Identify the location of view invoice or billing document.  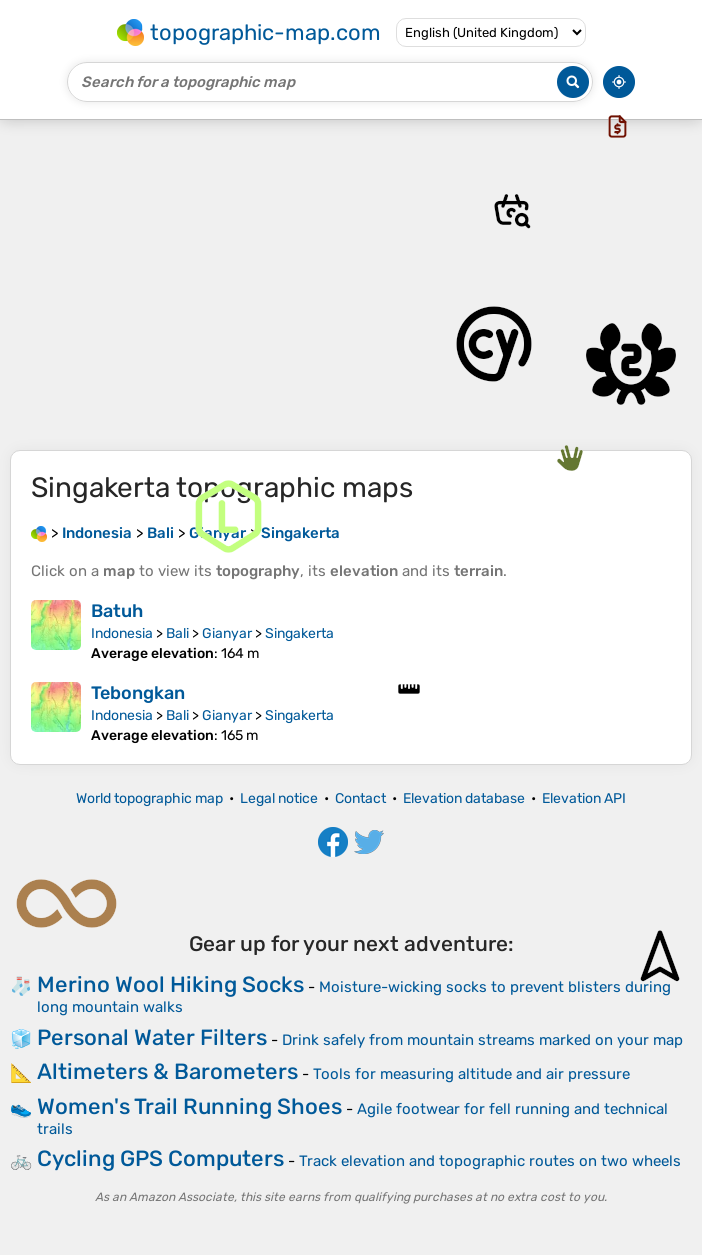
(617, 126).